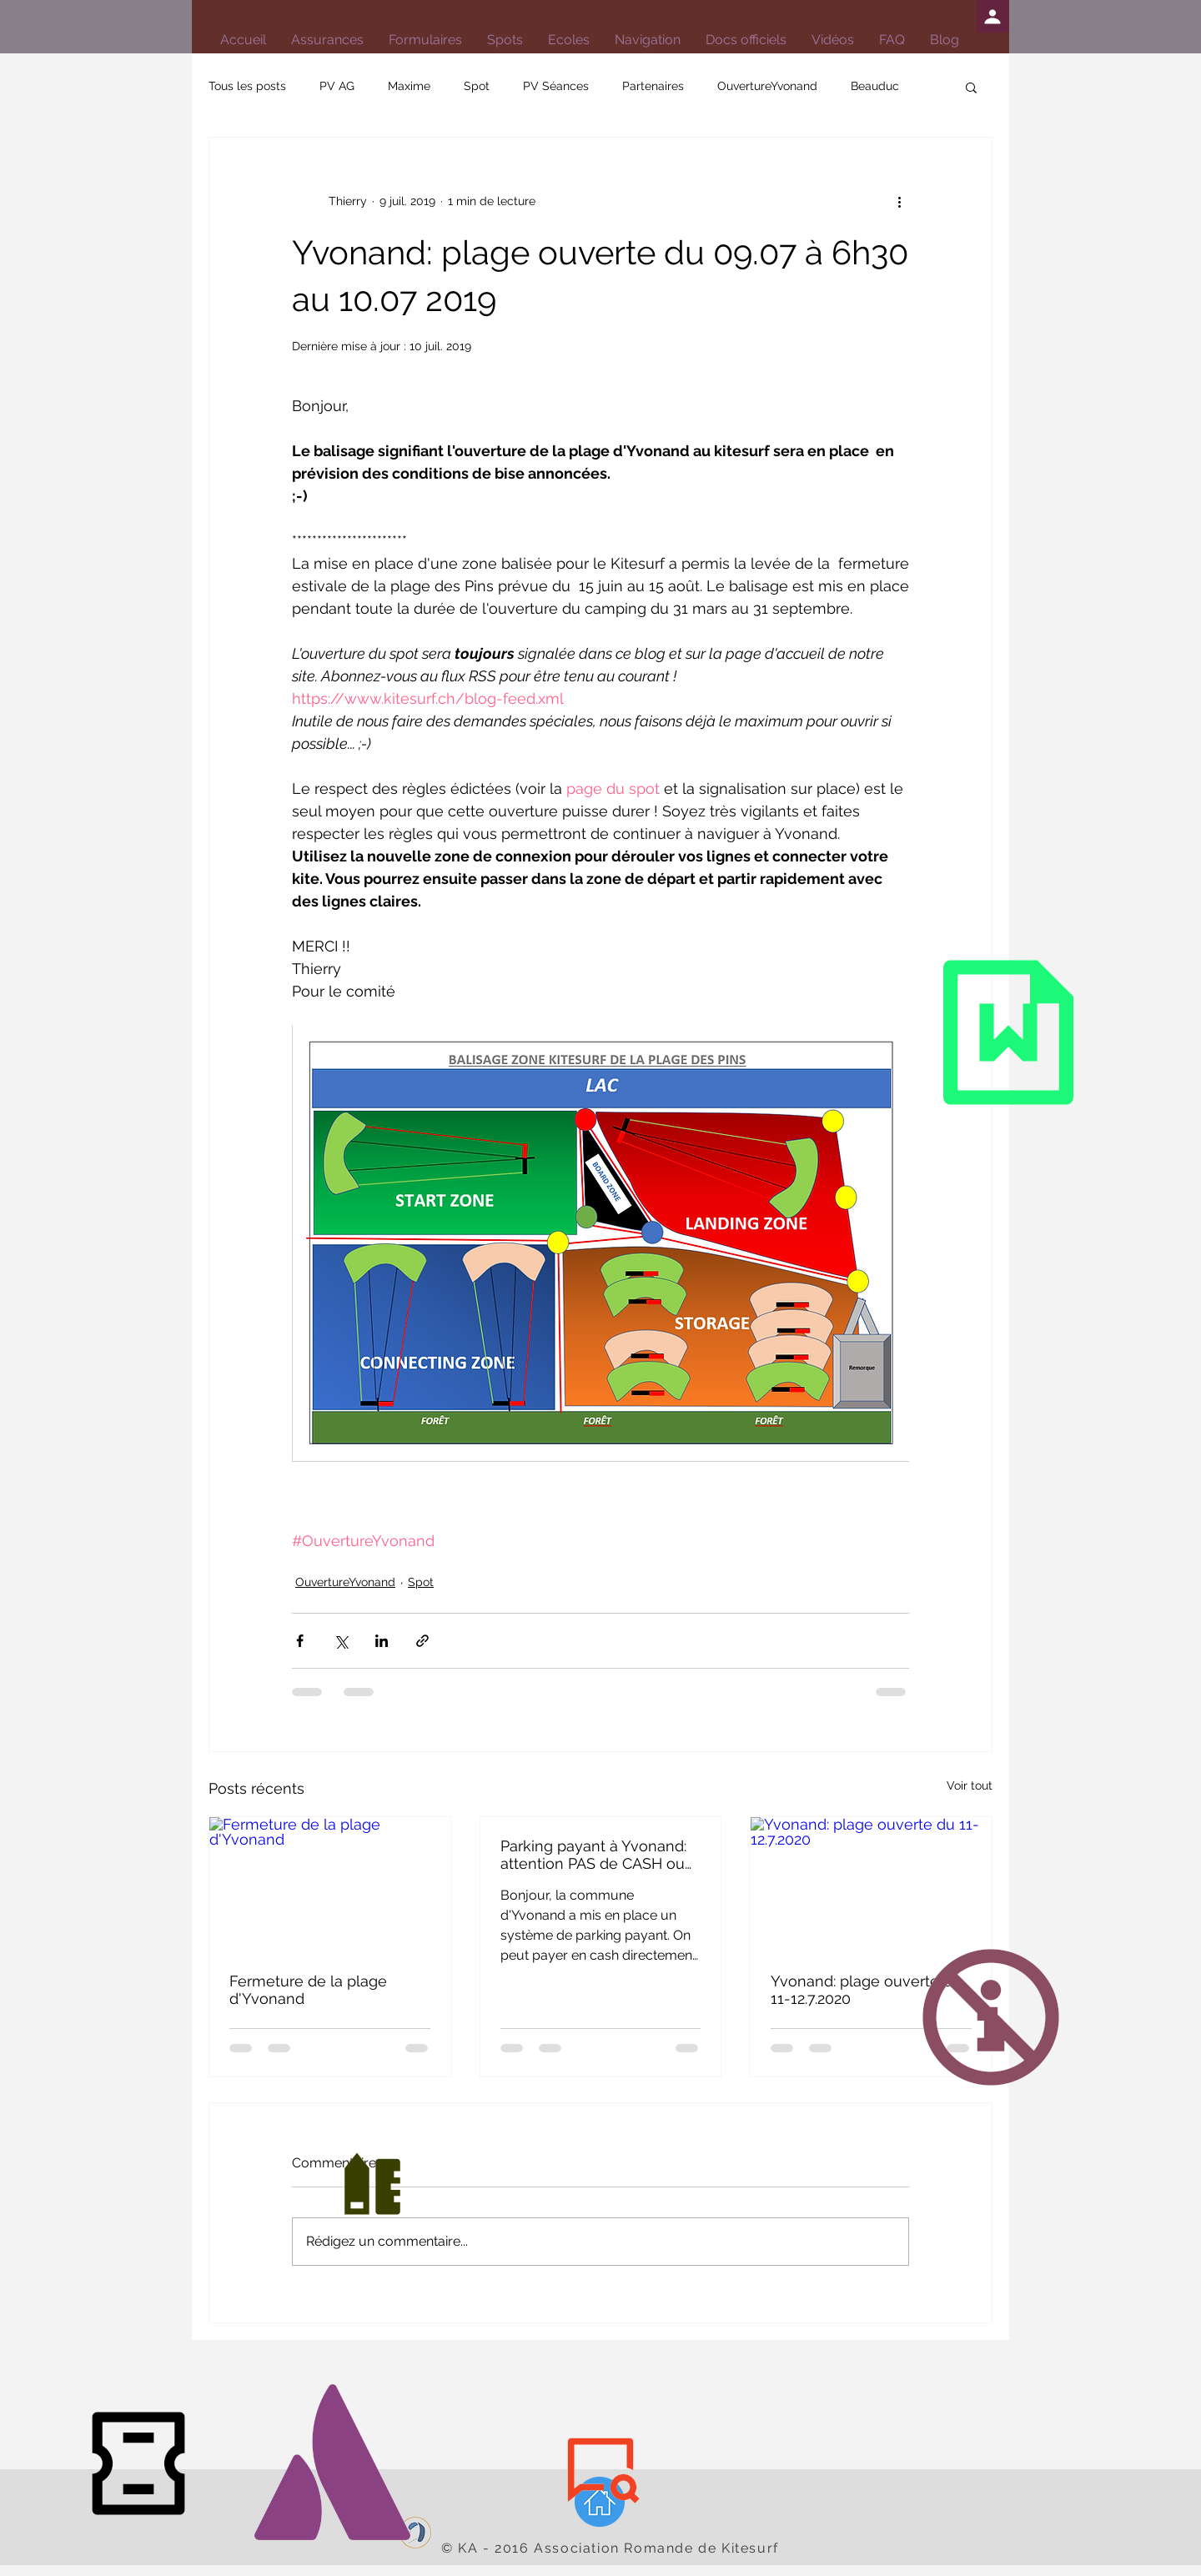 The image size is (1201, 2576). What do you see at coordinates (1008, 1032) in the screenshot?
I see `open a Microsoft Word document` at bounding box center [1008, 1032].